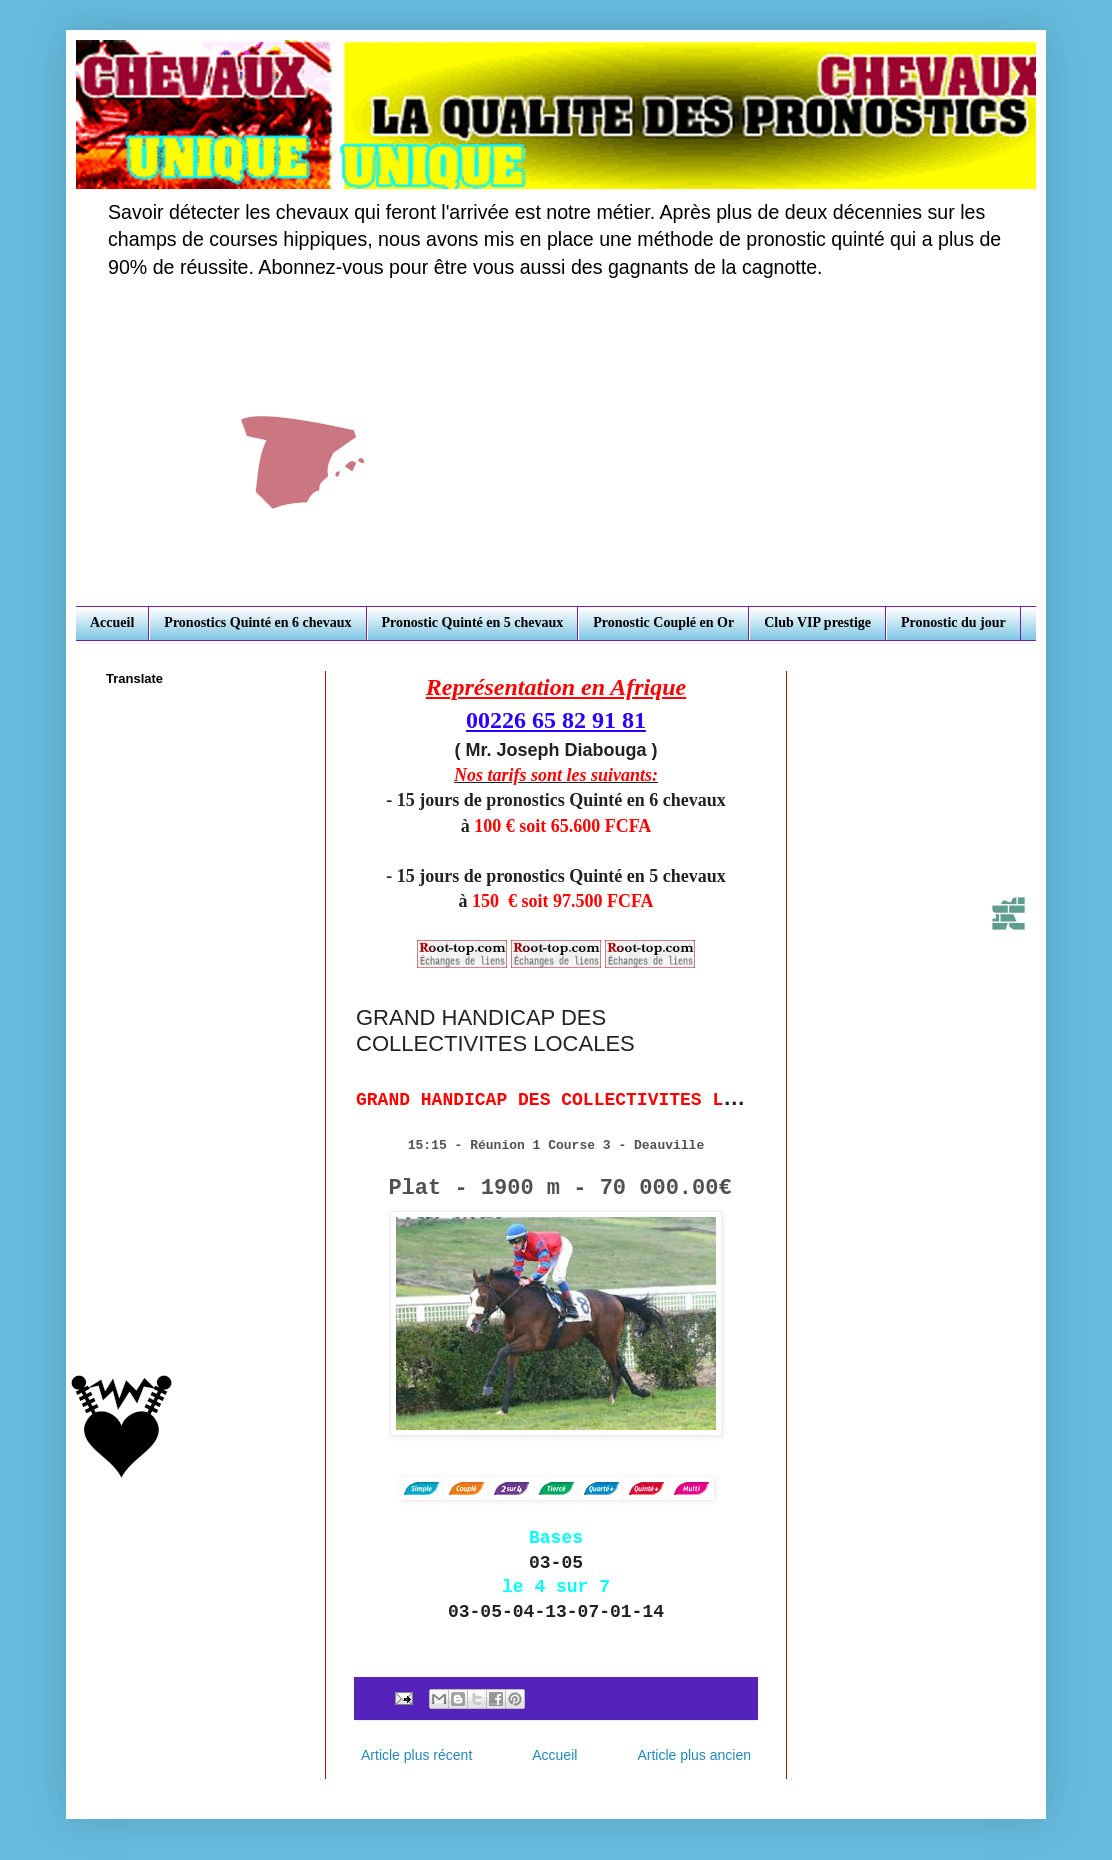 The height and width of the screenshot is (1860, 1112). What do you see at coordinates (1008, 913) in the screenshot?
I see `indicates structural damage or destruction in gameplay` at bounding box center [1008, 913].